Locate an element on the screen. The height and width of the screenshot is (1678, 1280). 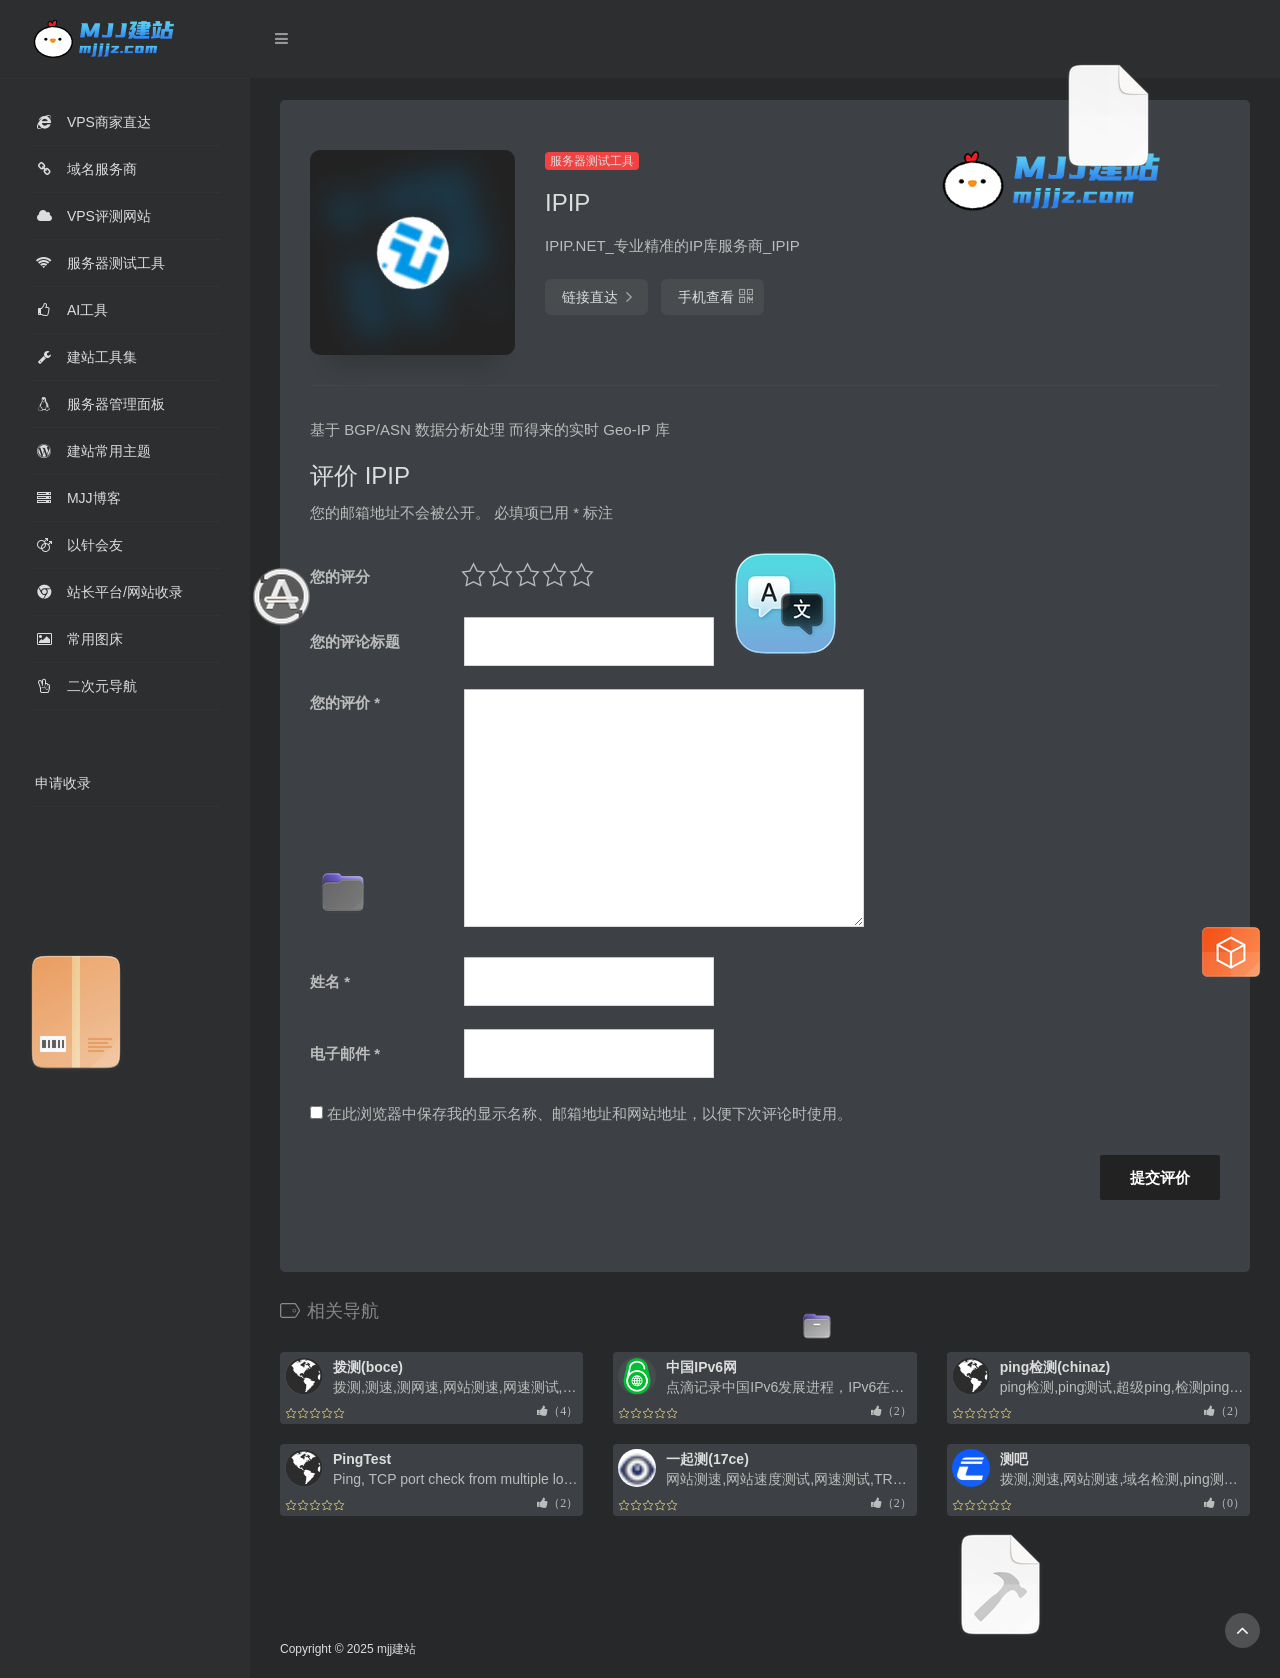
a software package or archive file is located at coordinates (76, 1012).